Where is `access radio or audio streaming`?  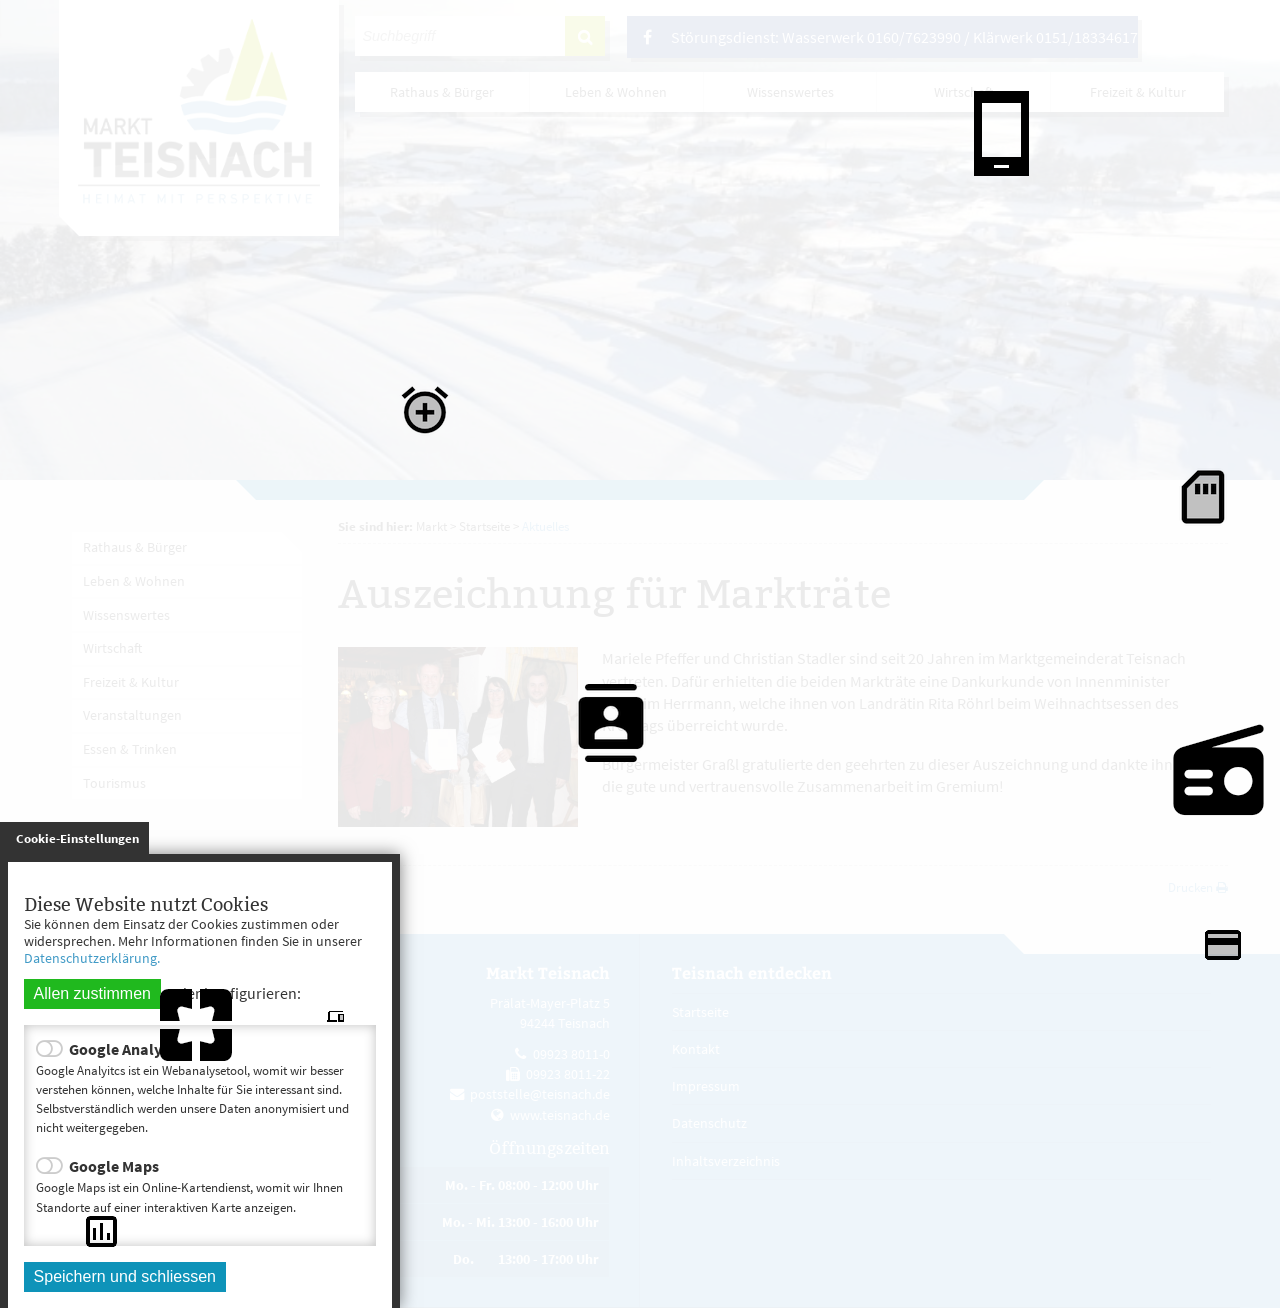
access radio or audio streaming is located at coordinates (1218, 775).